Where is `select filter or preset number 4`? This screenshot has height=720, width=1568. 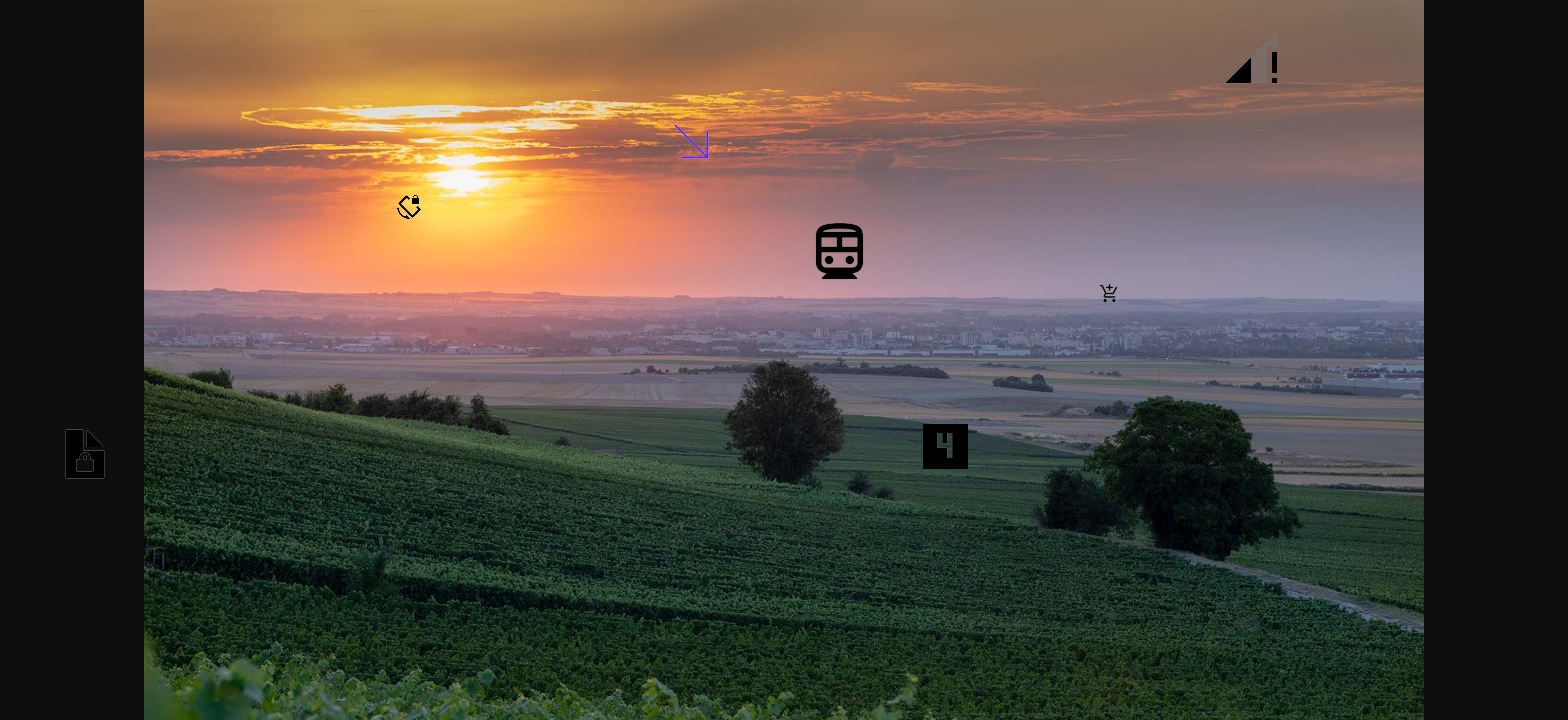
select filter or preset number 4 is located at coordinates (945, 446).